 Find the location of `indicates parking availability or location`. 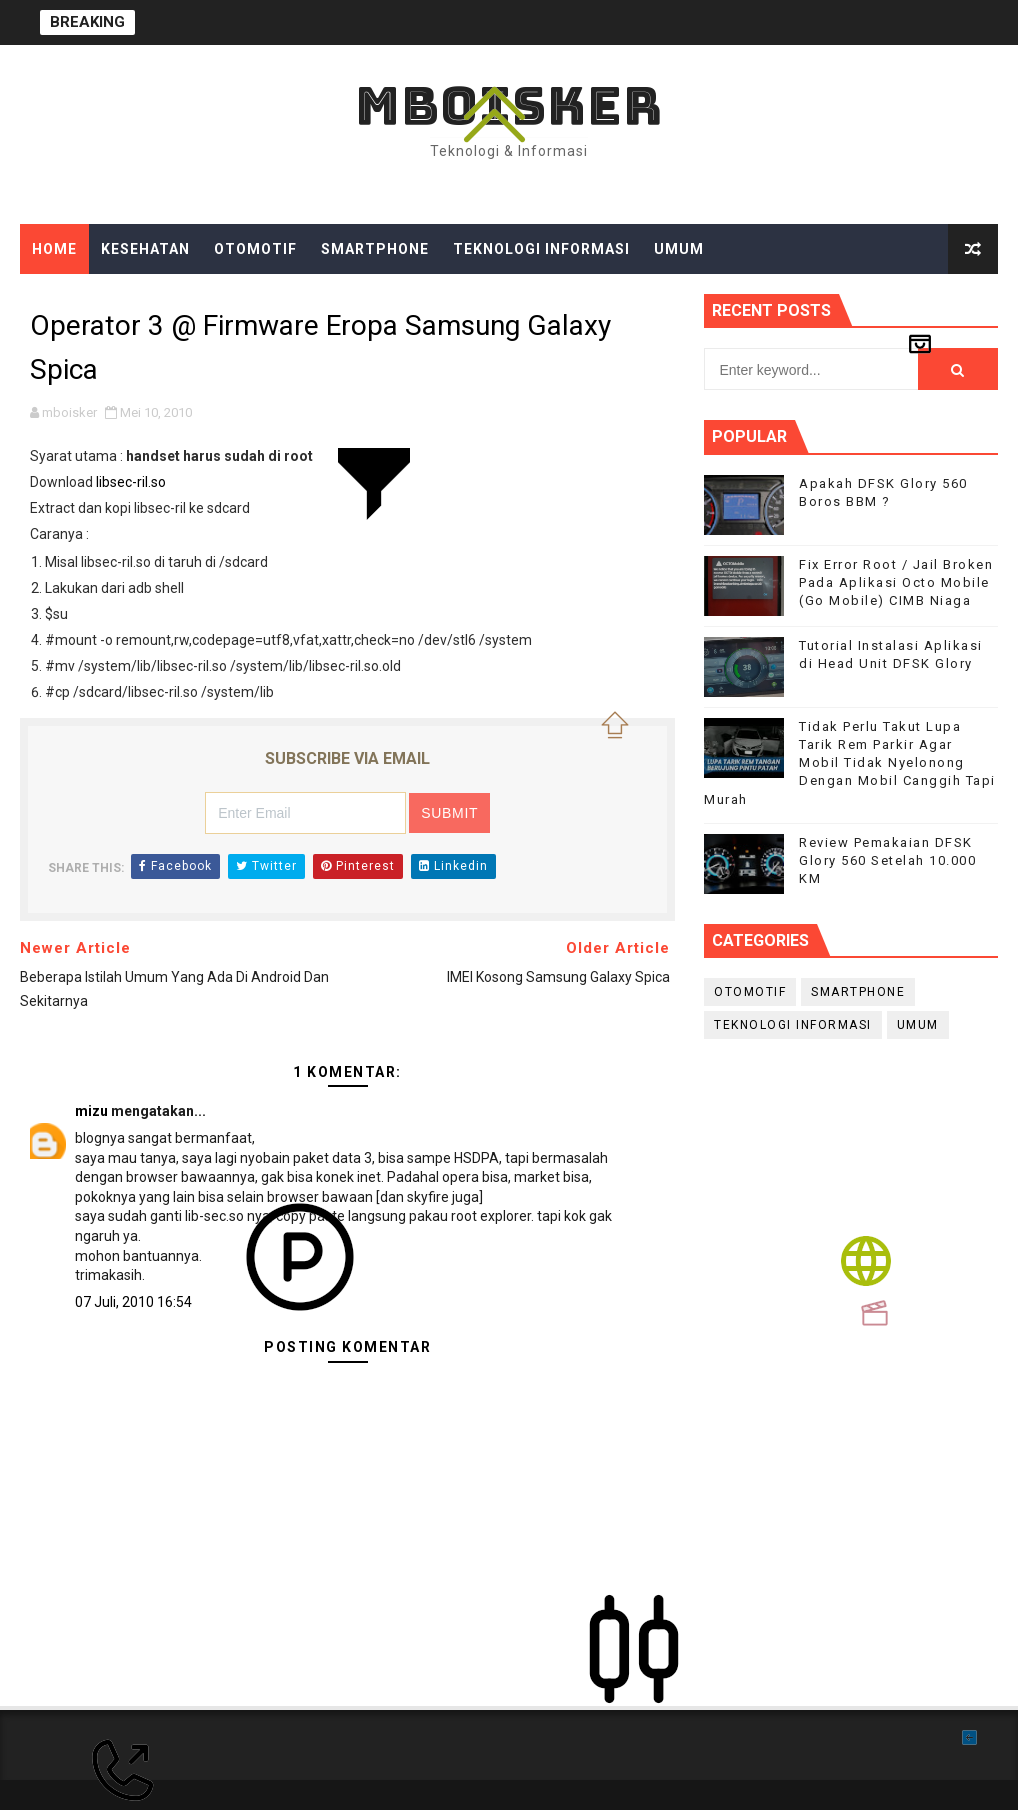

indicates parking availability or location is located at coordinates (300, 1257).